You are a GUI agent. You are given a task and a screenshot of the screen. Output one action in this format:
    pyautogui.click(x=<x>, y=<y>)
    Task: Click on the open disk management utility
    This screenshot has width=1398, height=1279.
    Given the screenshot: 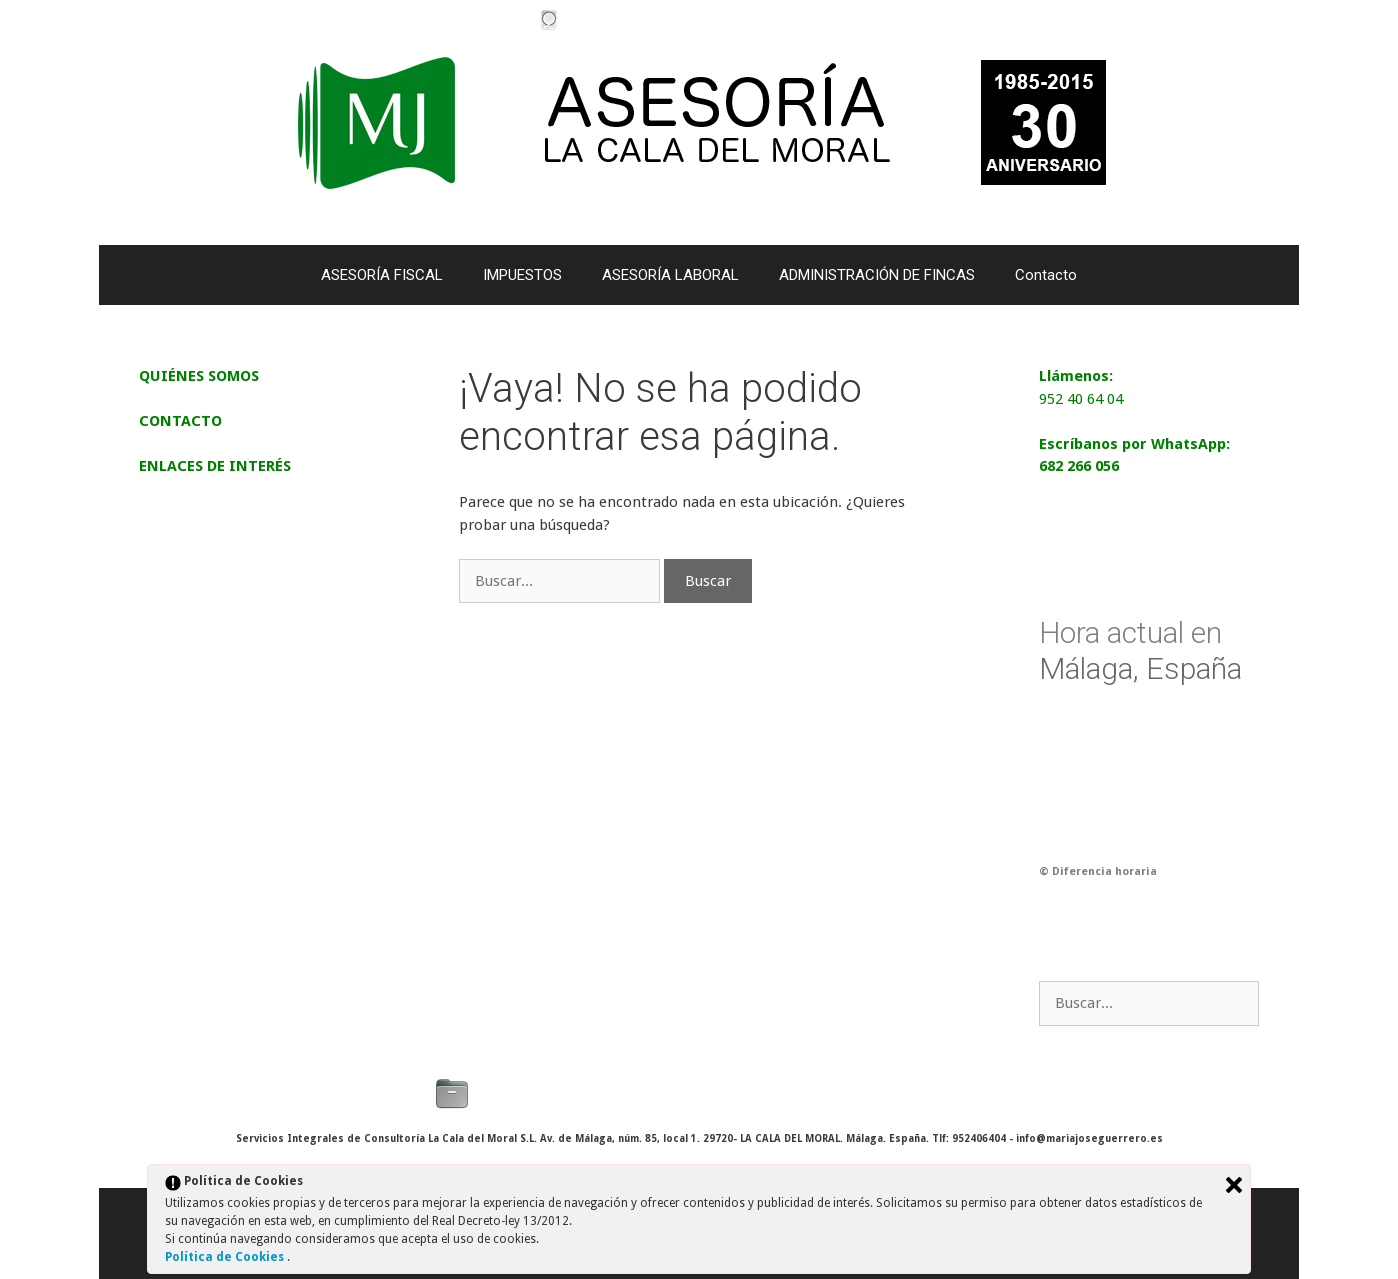 What is the action you would take?
    pyautogui.click(x=549, y=20)
    